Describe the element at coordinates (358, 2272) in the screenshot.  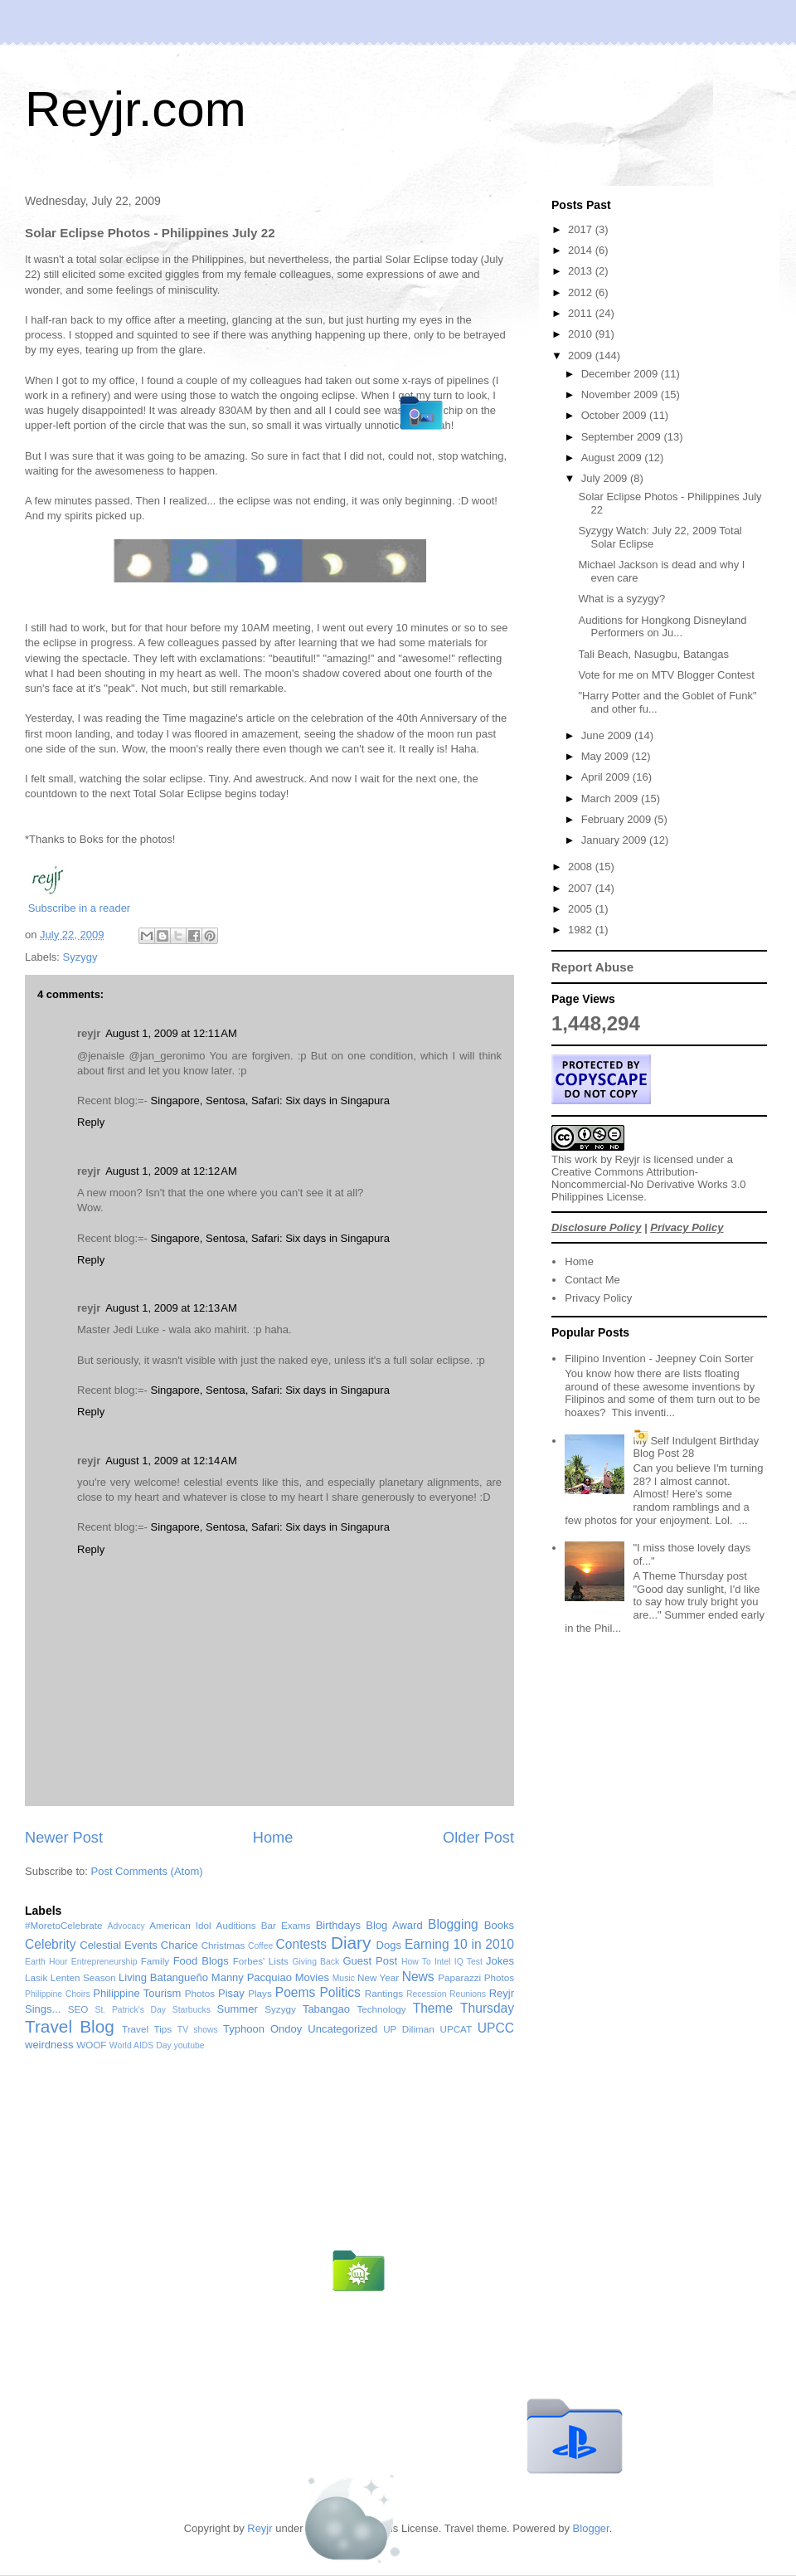
I see `open gamejolt games folder` at that location.